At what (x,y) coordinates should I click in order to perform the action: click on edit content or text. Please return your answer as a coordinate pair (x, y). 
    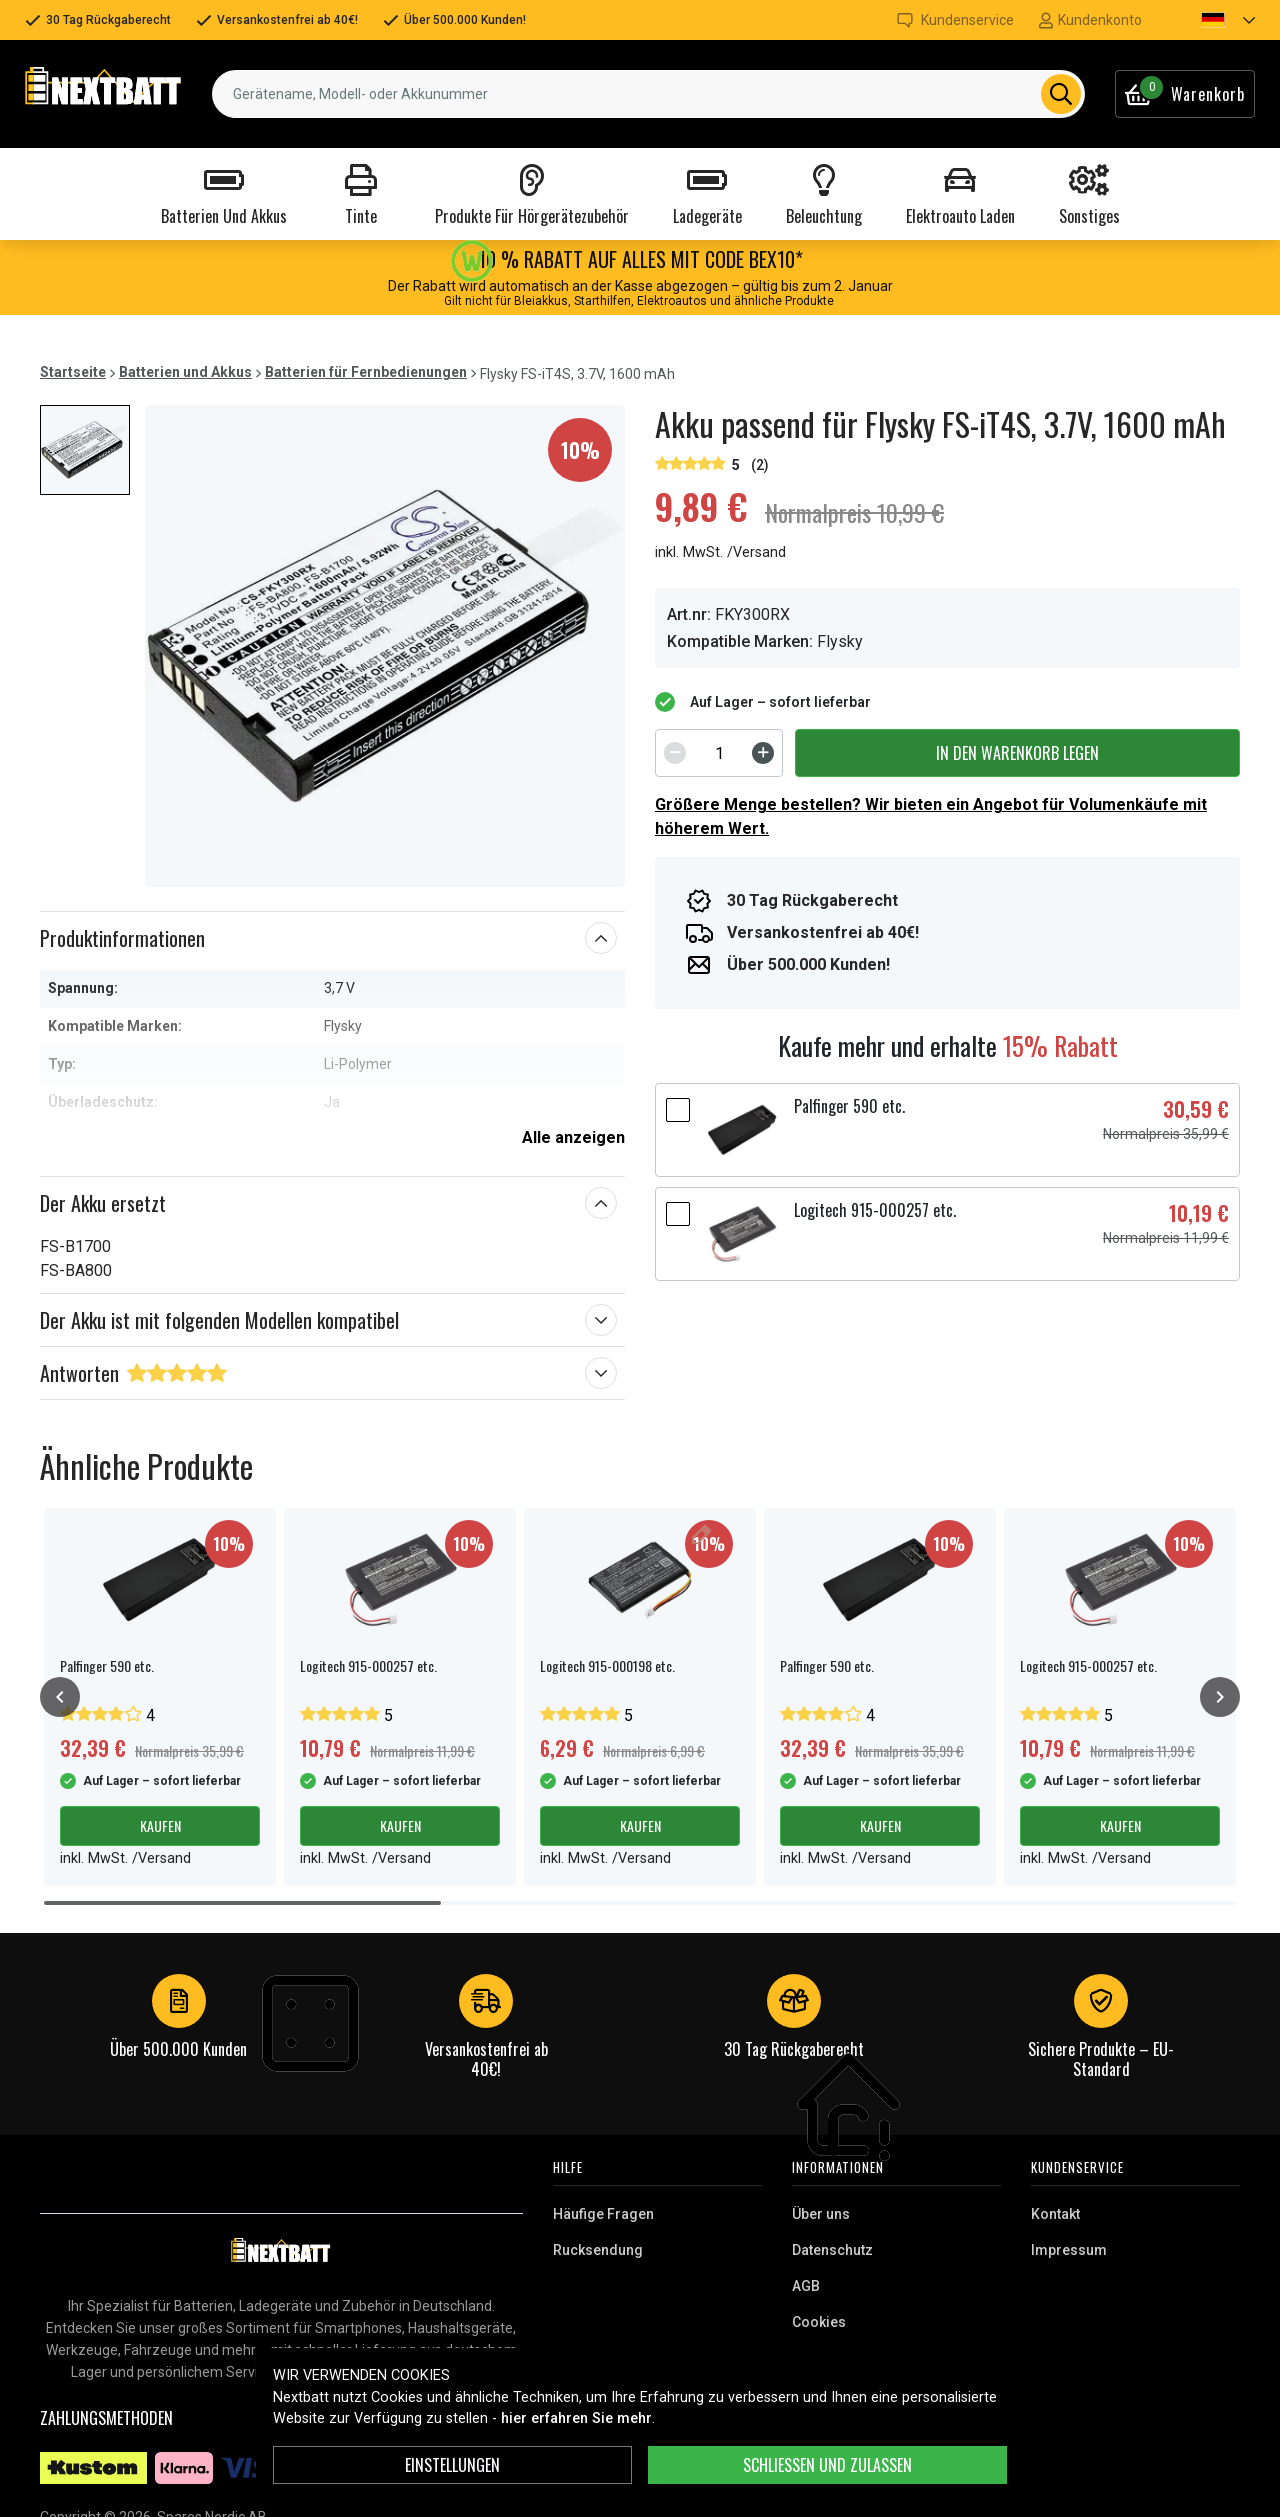
    Looking at the image, I should click on (701, 1535).